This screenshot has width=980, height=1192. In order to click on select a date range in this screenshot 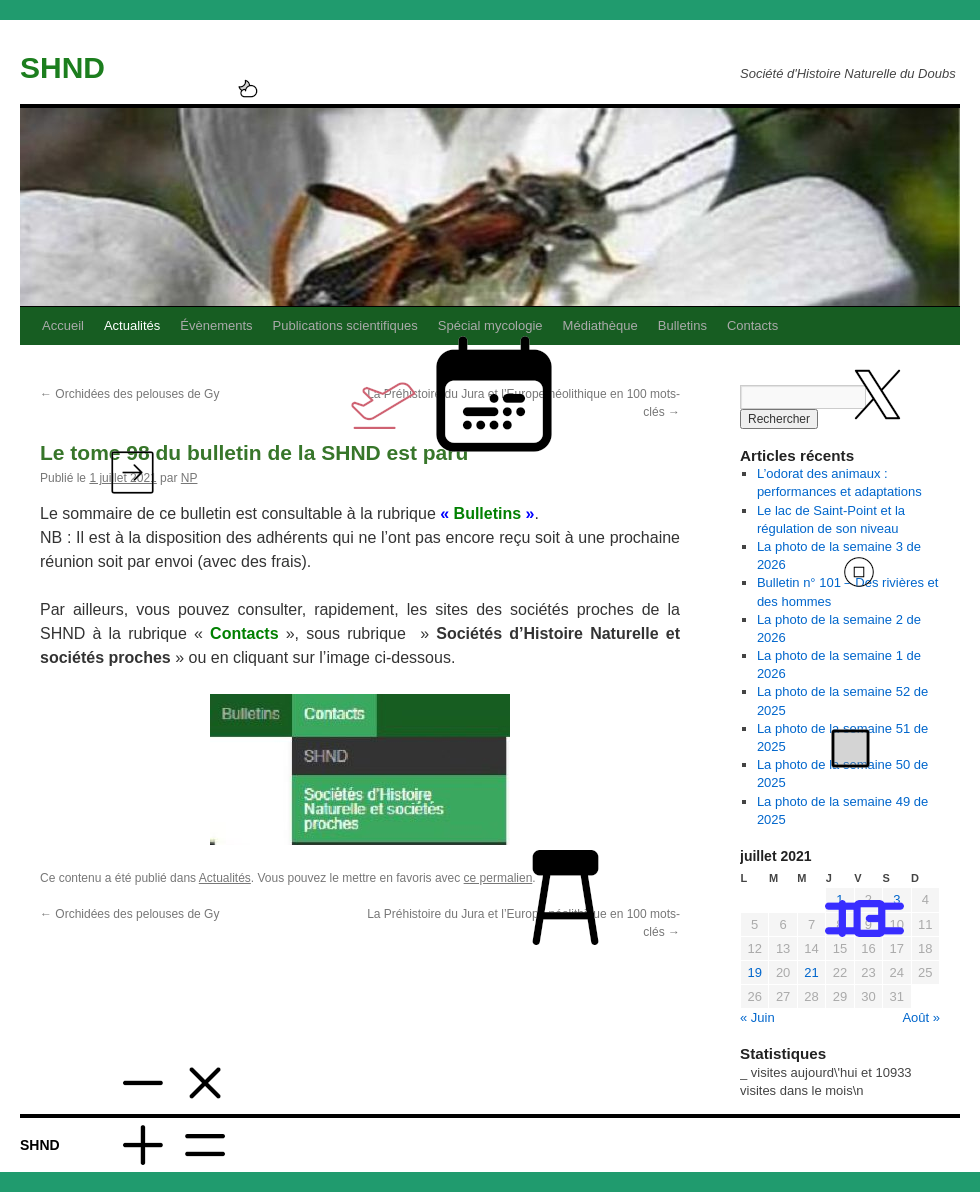, I will do `click(494, 394)`.